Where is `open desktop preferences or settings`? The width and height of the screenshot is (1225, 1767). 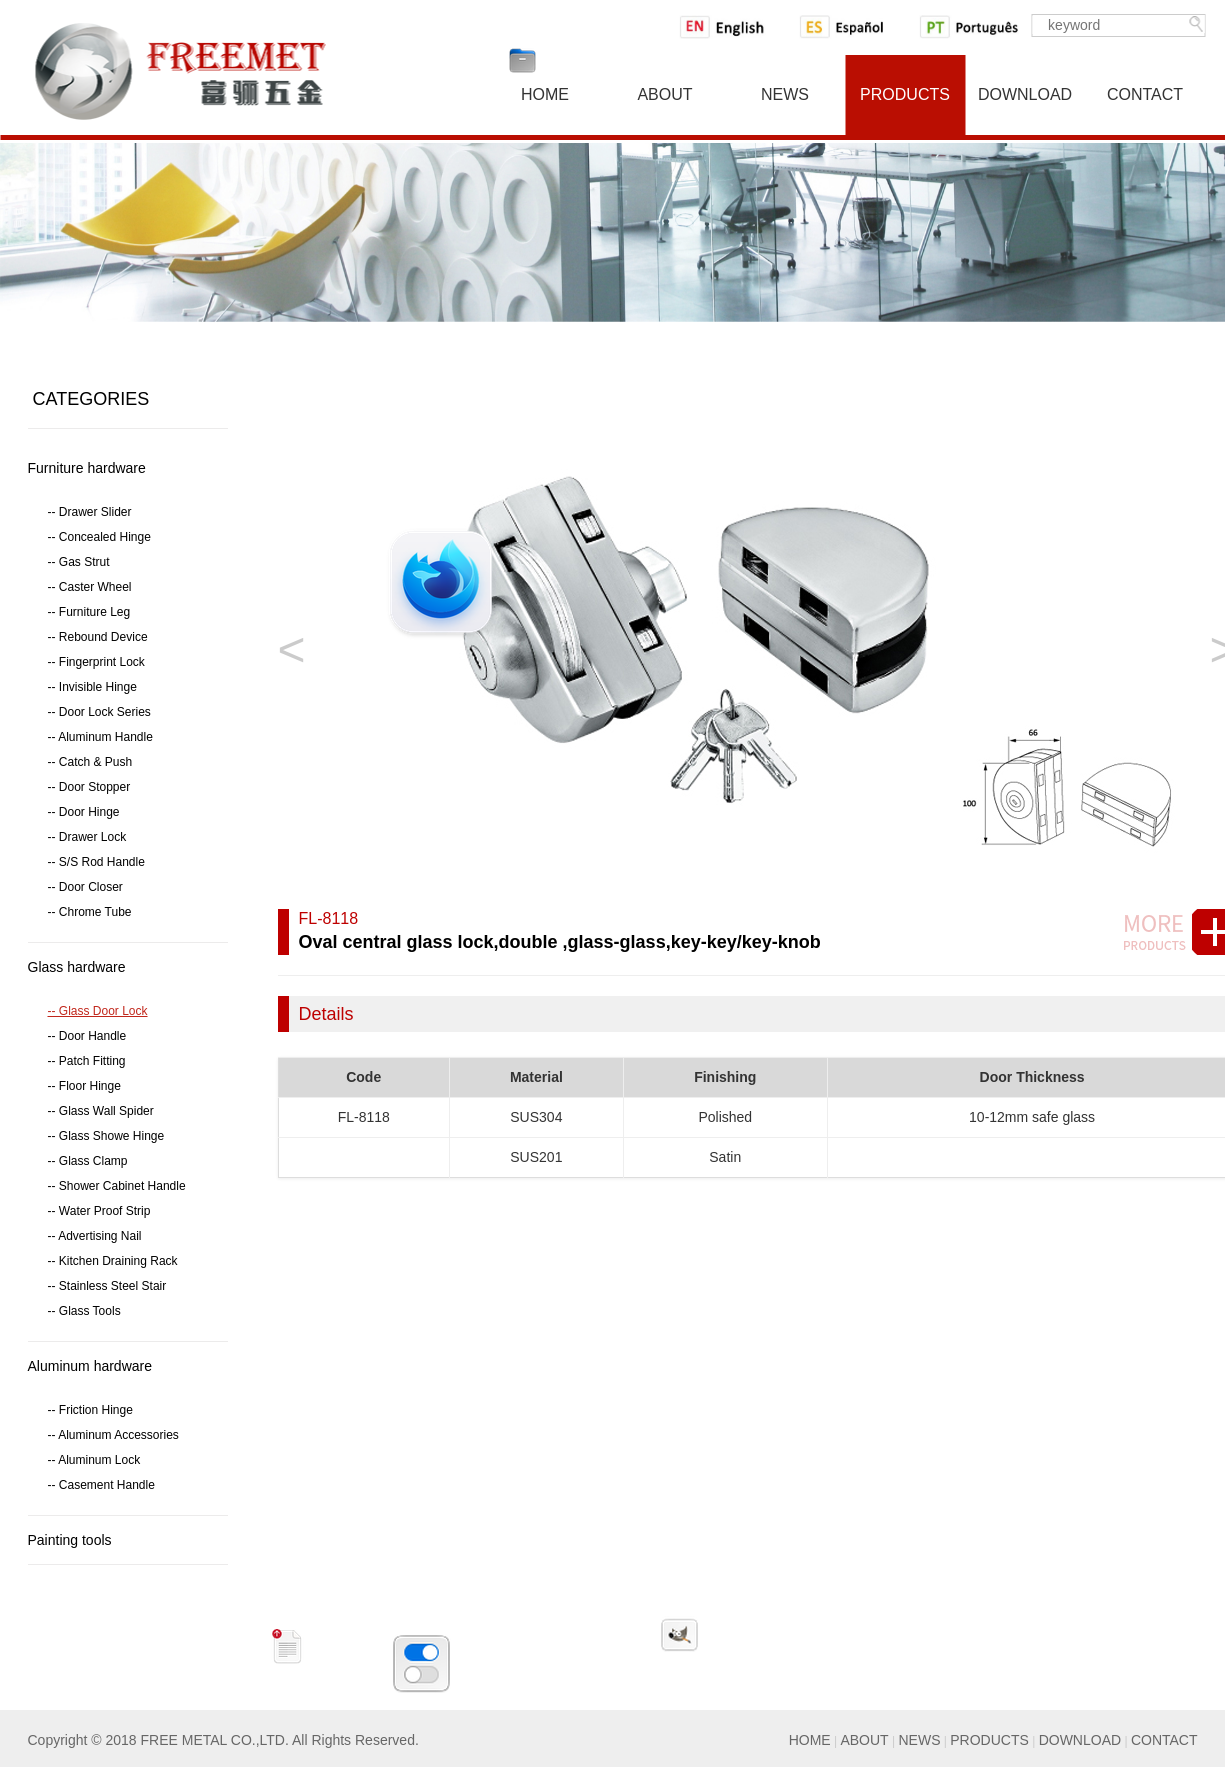
open desktop preferences or settings is located at coordinates (421, 1663).